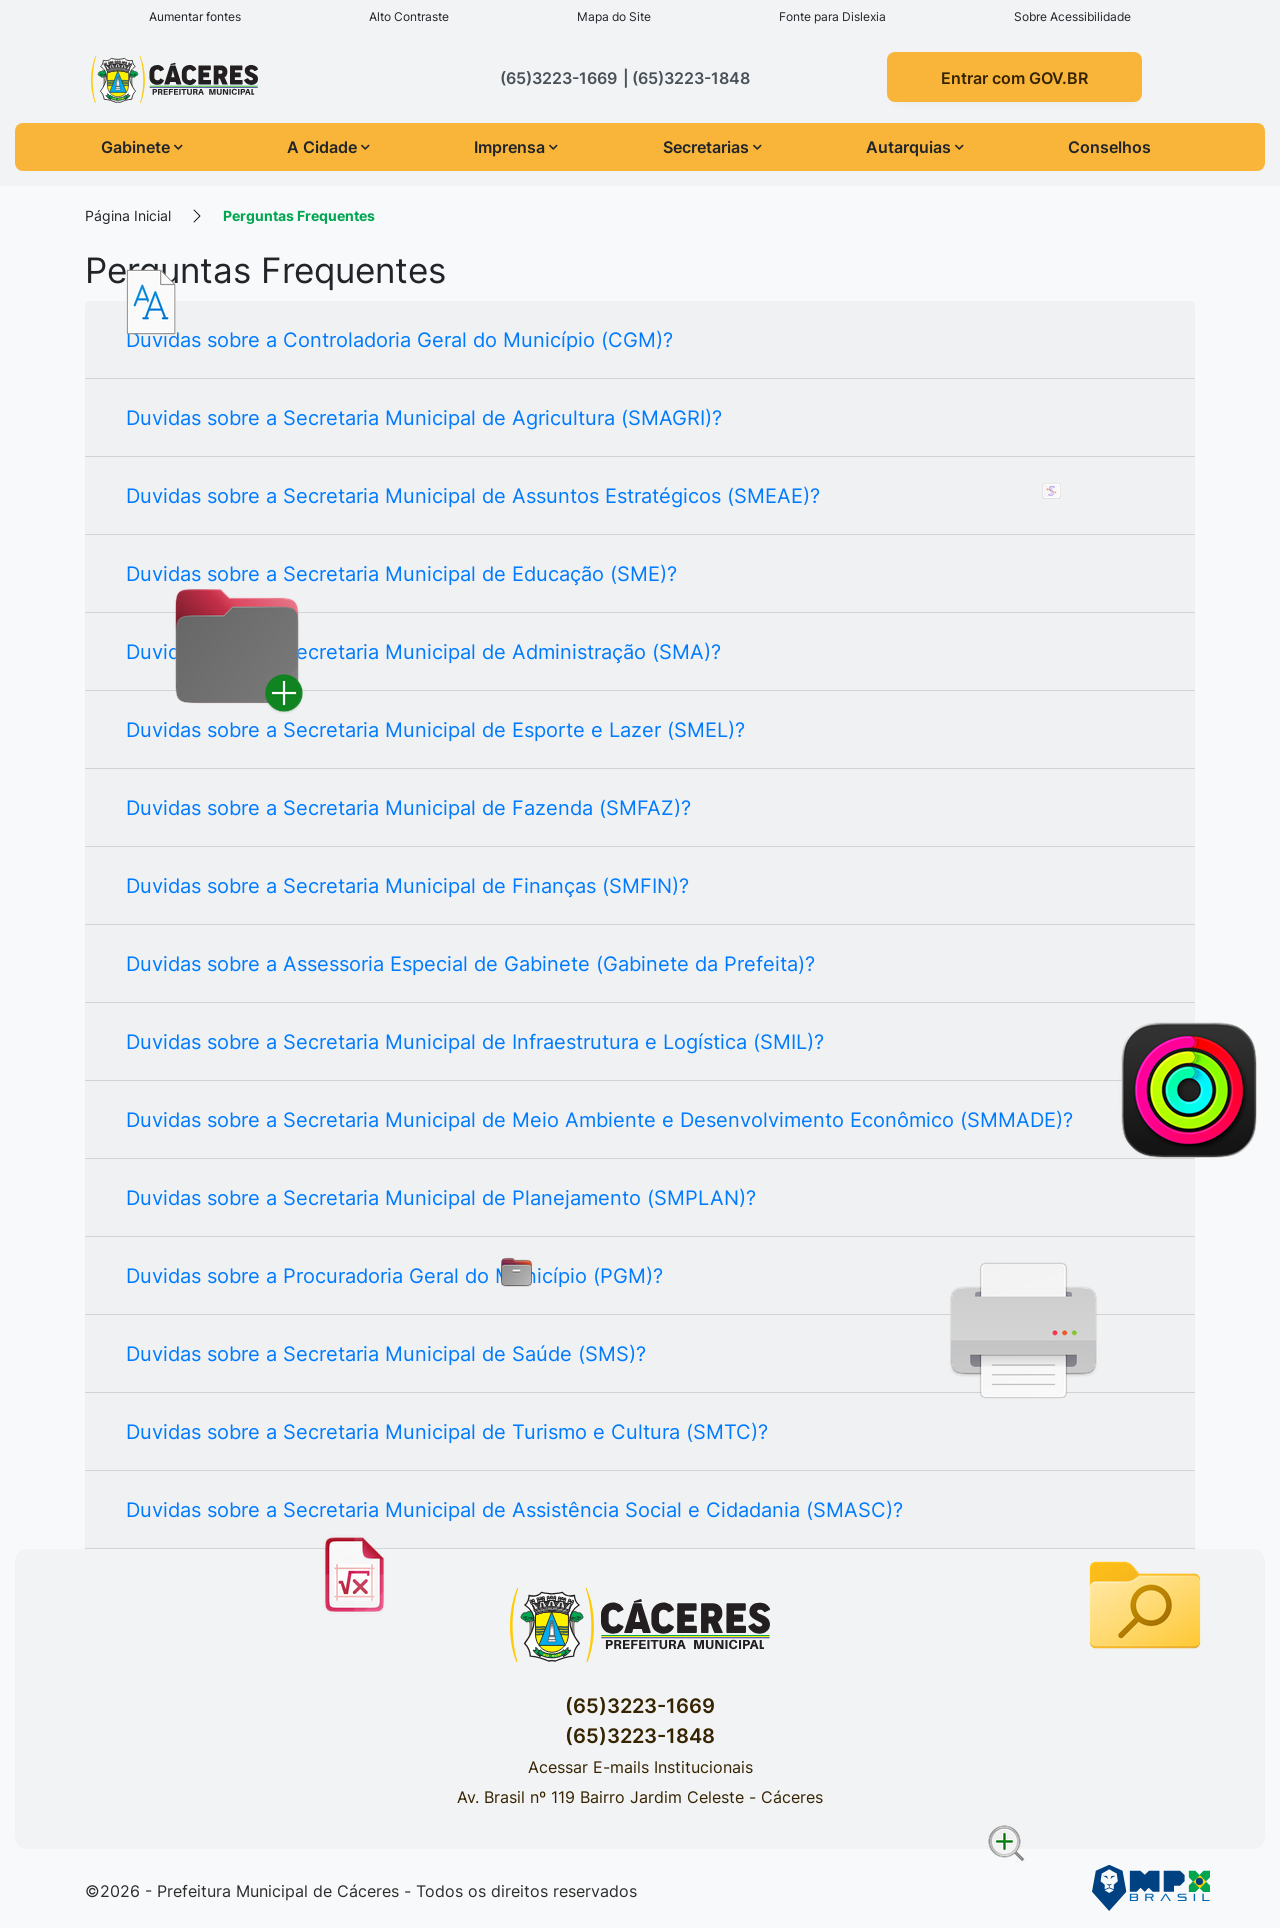 Image resolution: width=1280 pixels, height=1928 pixels. Describe the element at coordinates (237, 646) in the screenshot. I see `create a new folder` at that location.